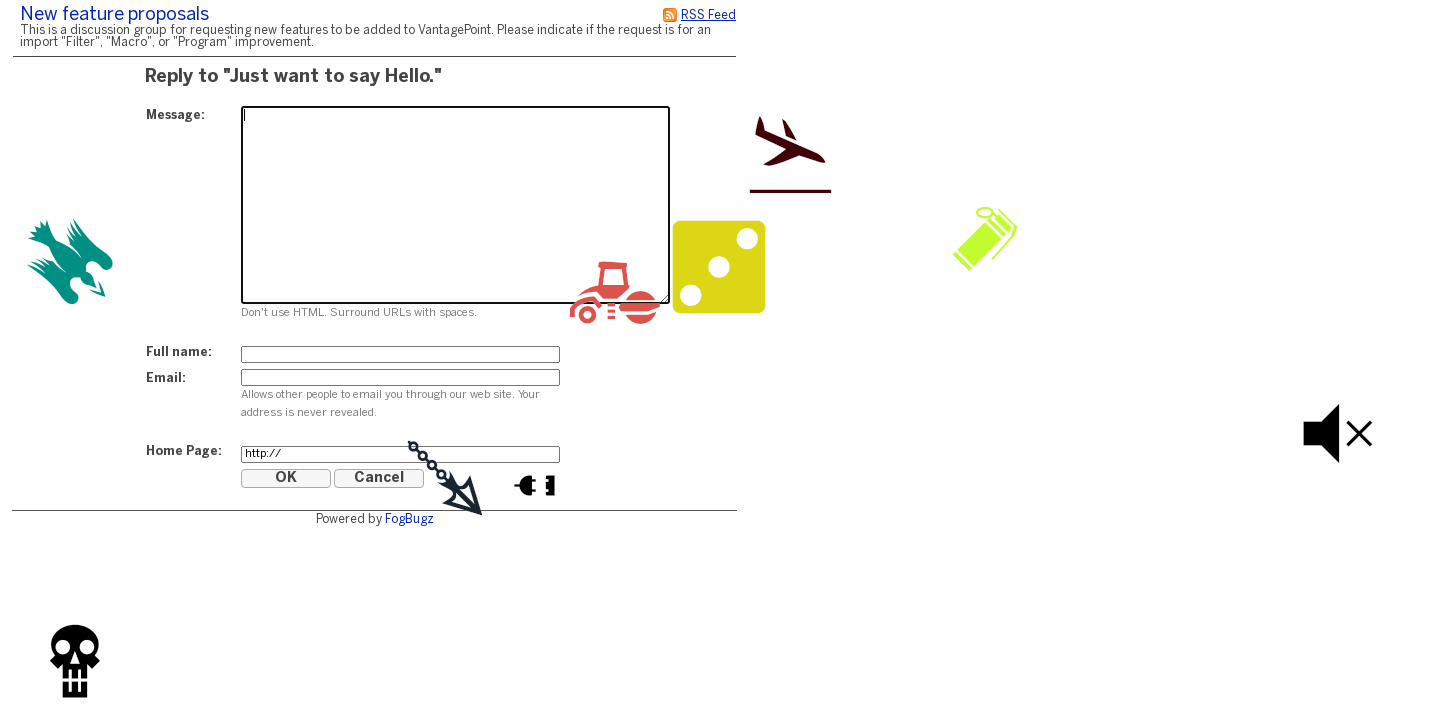 This screenshot has height=720, width=1447. What do you see at coordinates (615, 289) in the screenshot?
I see `construction or road building category` at bounding box center [615, 289].